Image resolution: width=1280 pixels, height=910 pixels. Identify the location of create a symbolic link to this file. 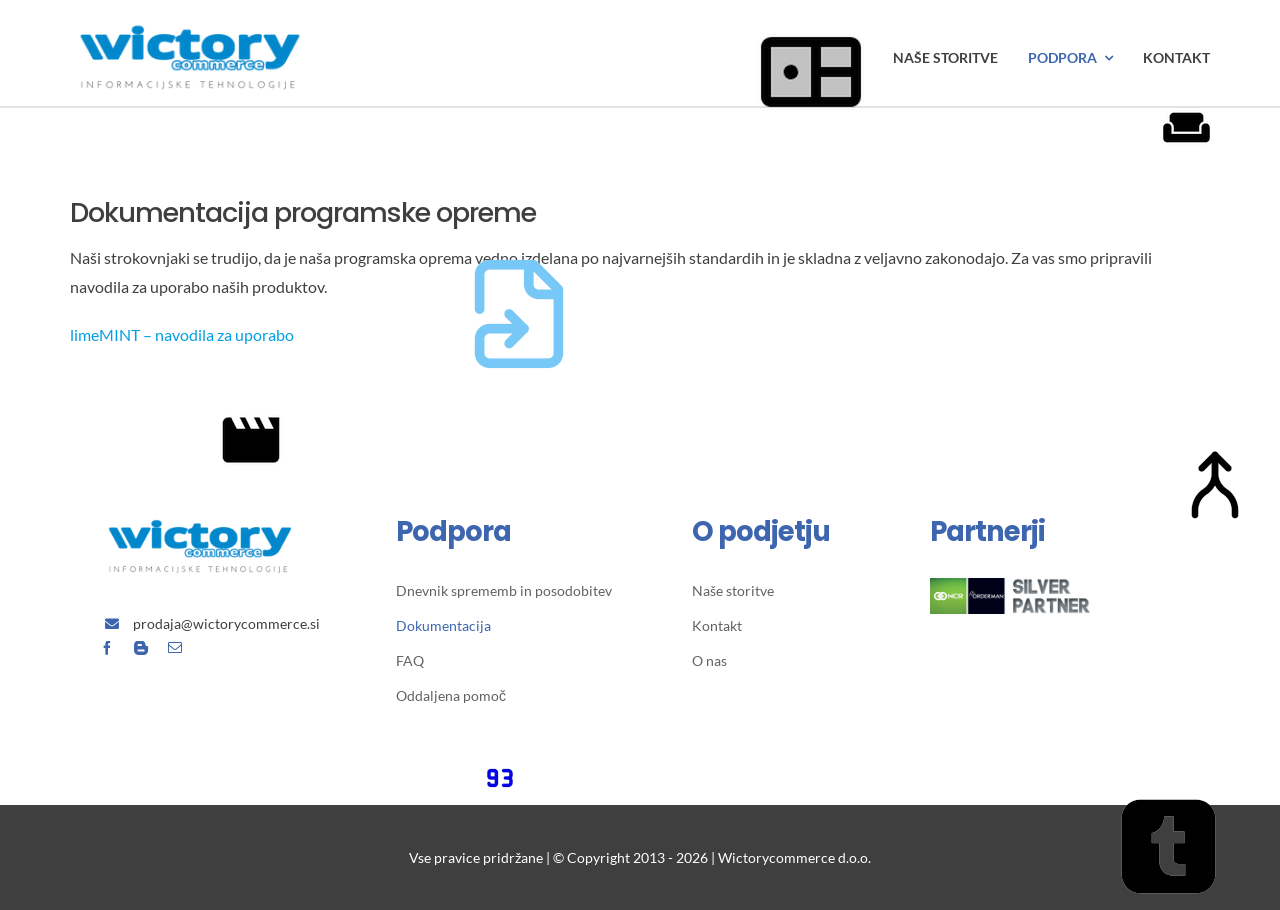
(519, 314).